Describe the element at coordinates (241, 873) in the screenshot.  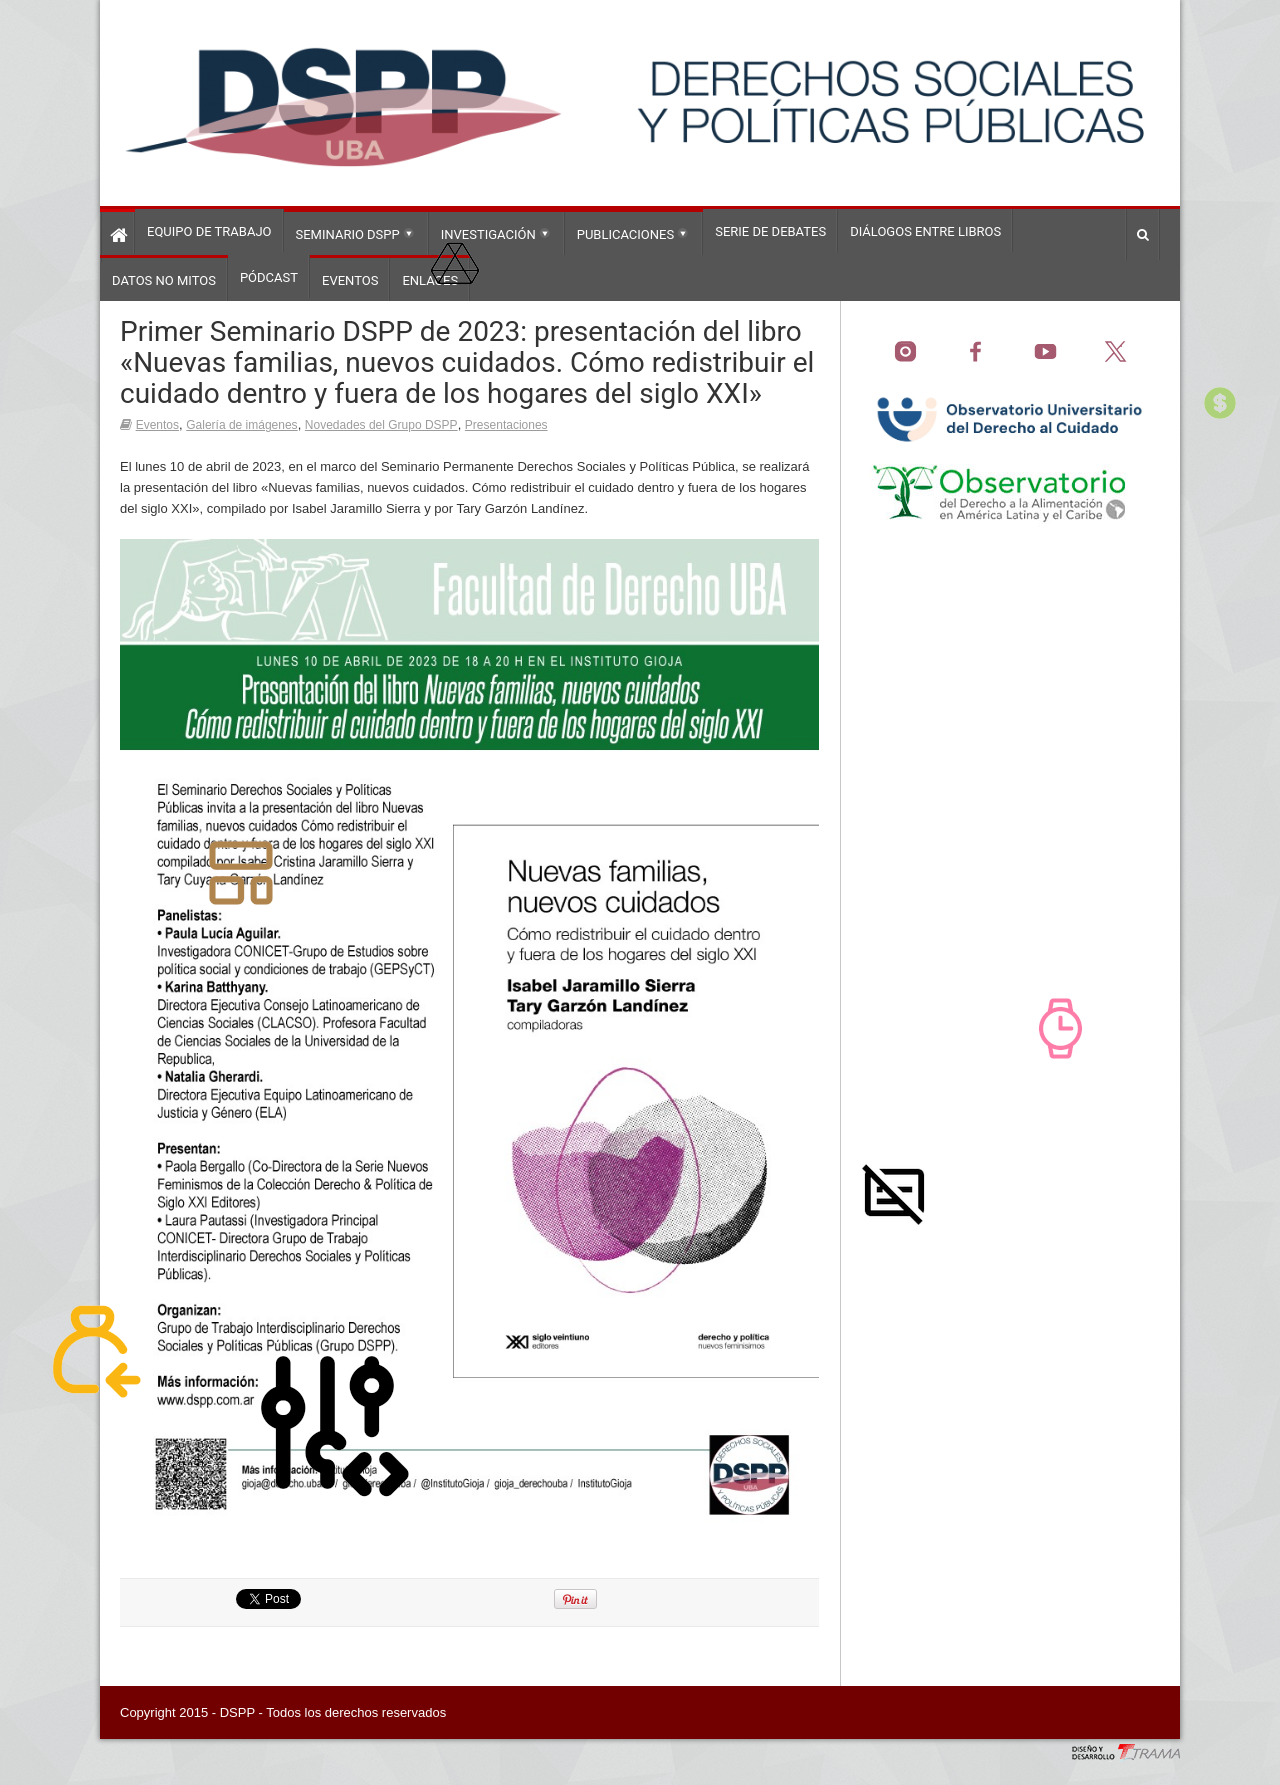
I see `select a page layout template` at that location.